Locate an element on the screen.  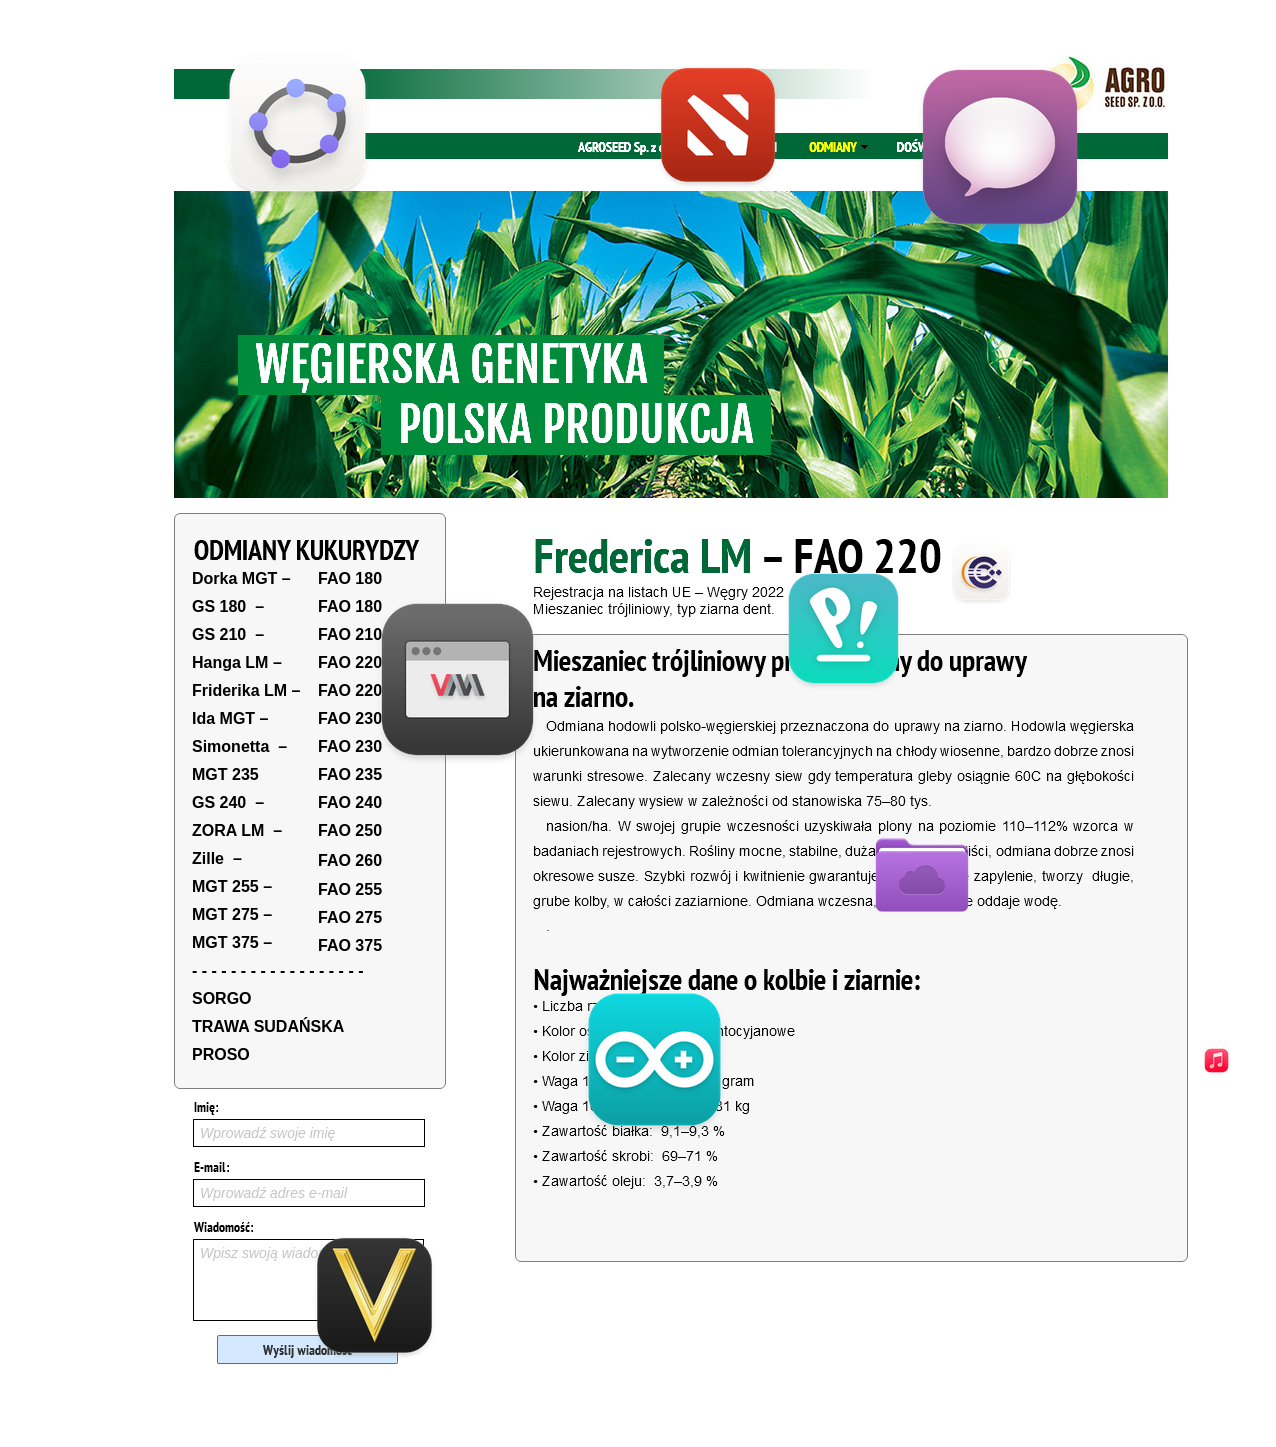
launch Pop!_OS application is located at coordinates (843, 628).